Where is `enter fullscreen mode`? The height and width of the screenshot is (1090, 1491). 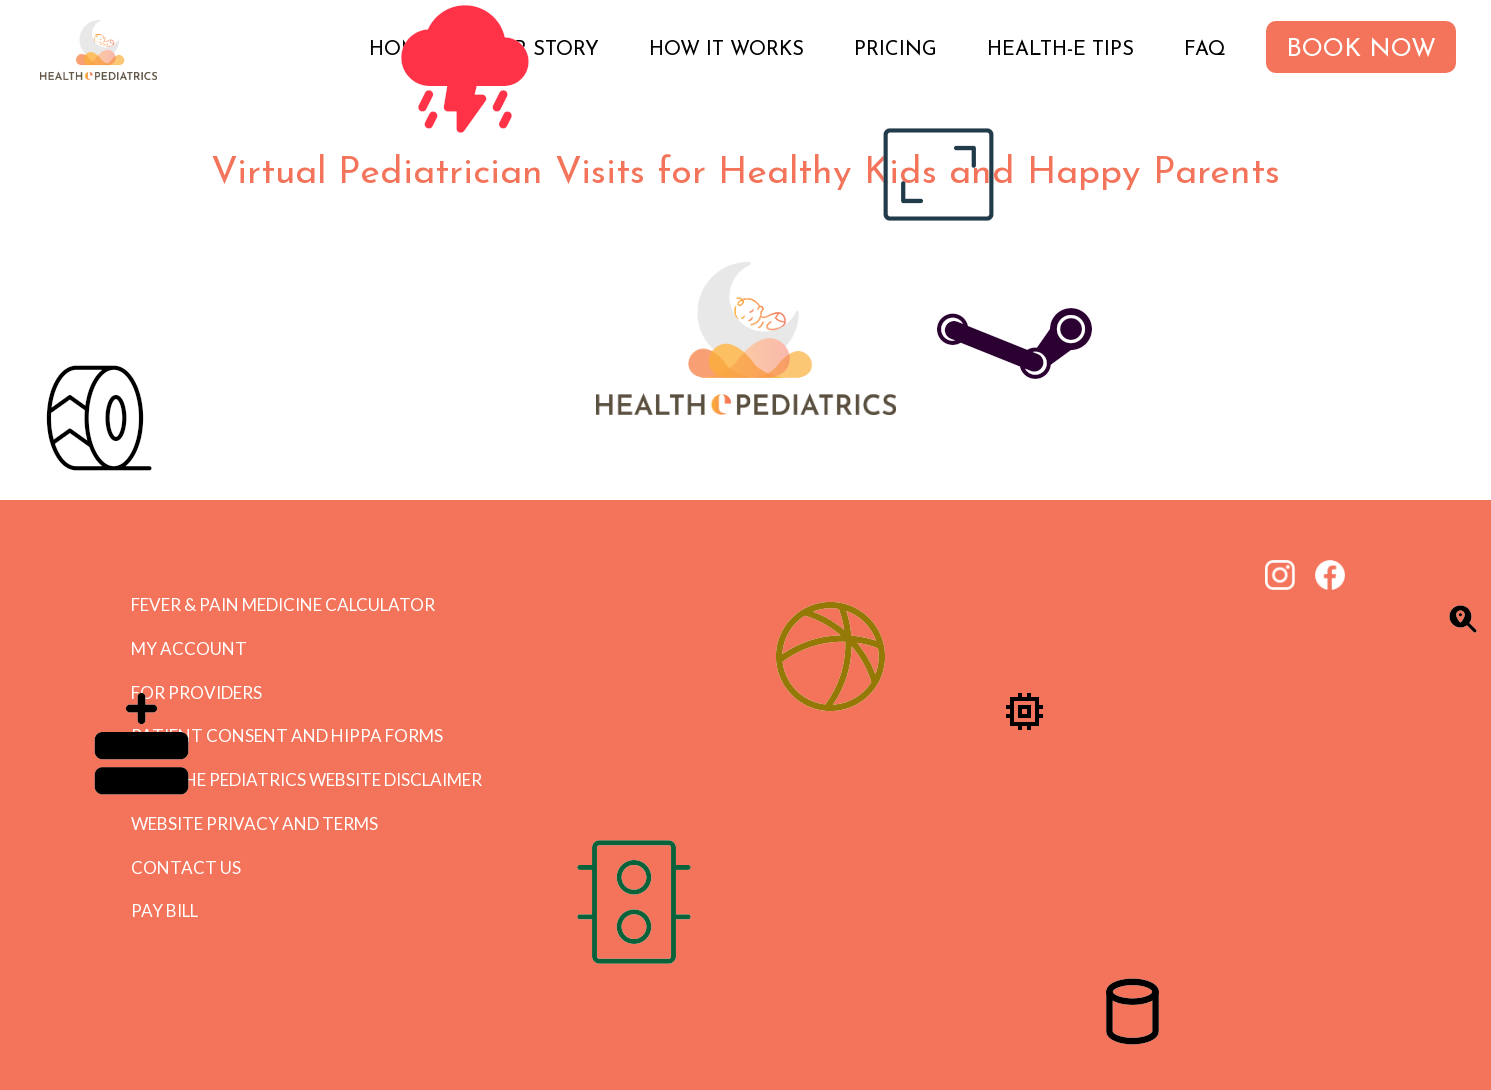 enter fullscreen mode is located at coordinates (938, 174).